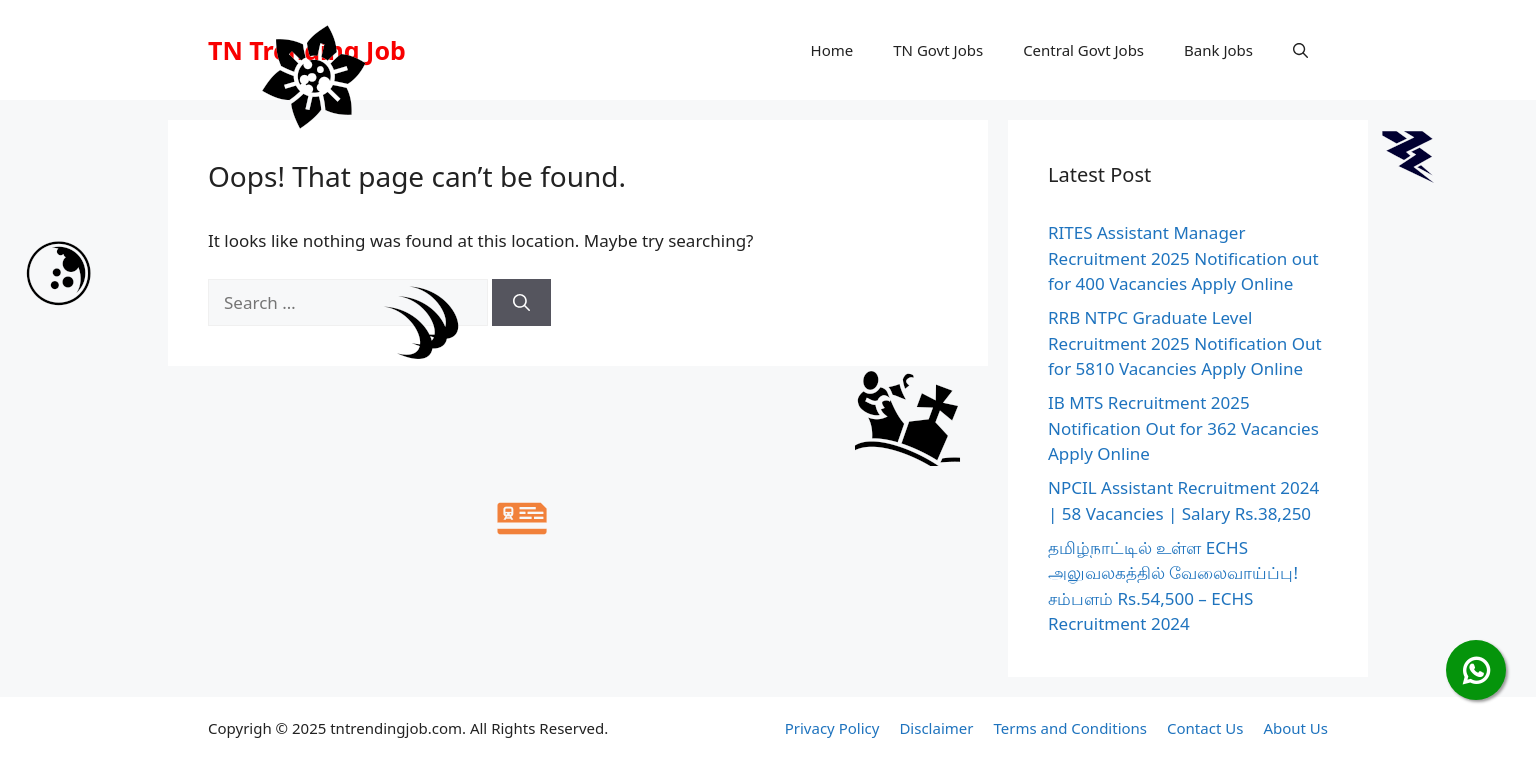 This screenshot has width=1536, height=759. What do you see at coordinates (521, 518) in the screenshot?
I see `view your subway or transit pass` at bounding box center [521, 518].